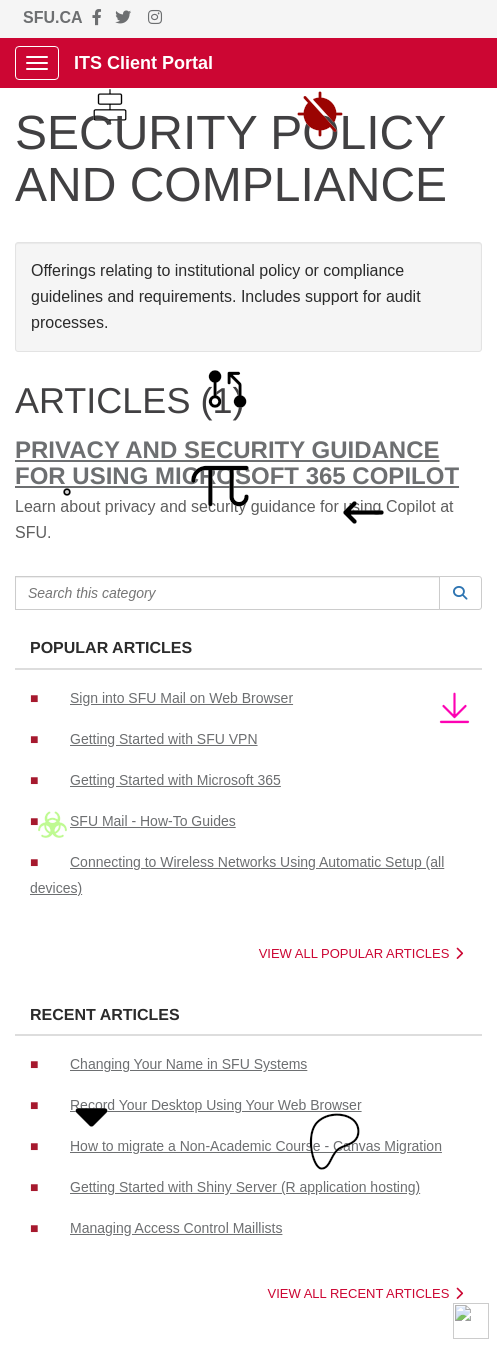  Describe the element at coordinates (52, 825) in the screenshot. I see `indicates hazardous or dangerous content warning` at that location.